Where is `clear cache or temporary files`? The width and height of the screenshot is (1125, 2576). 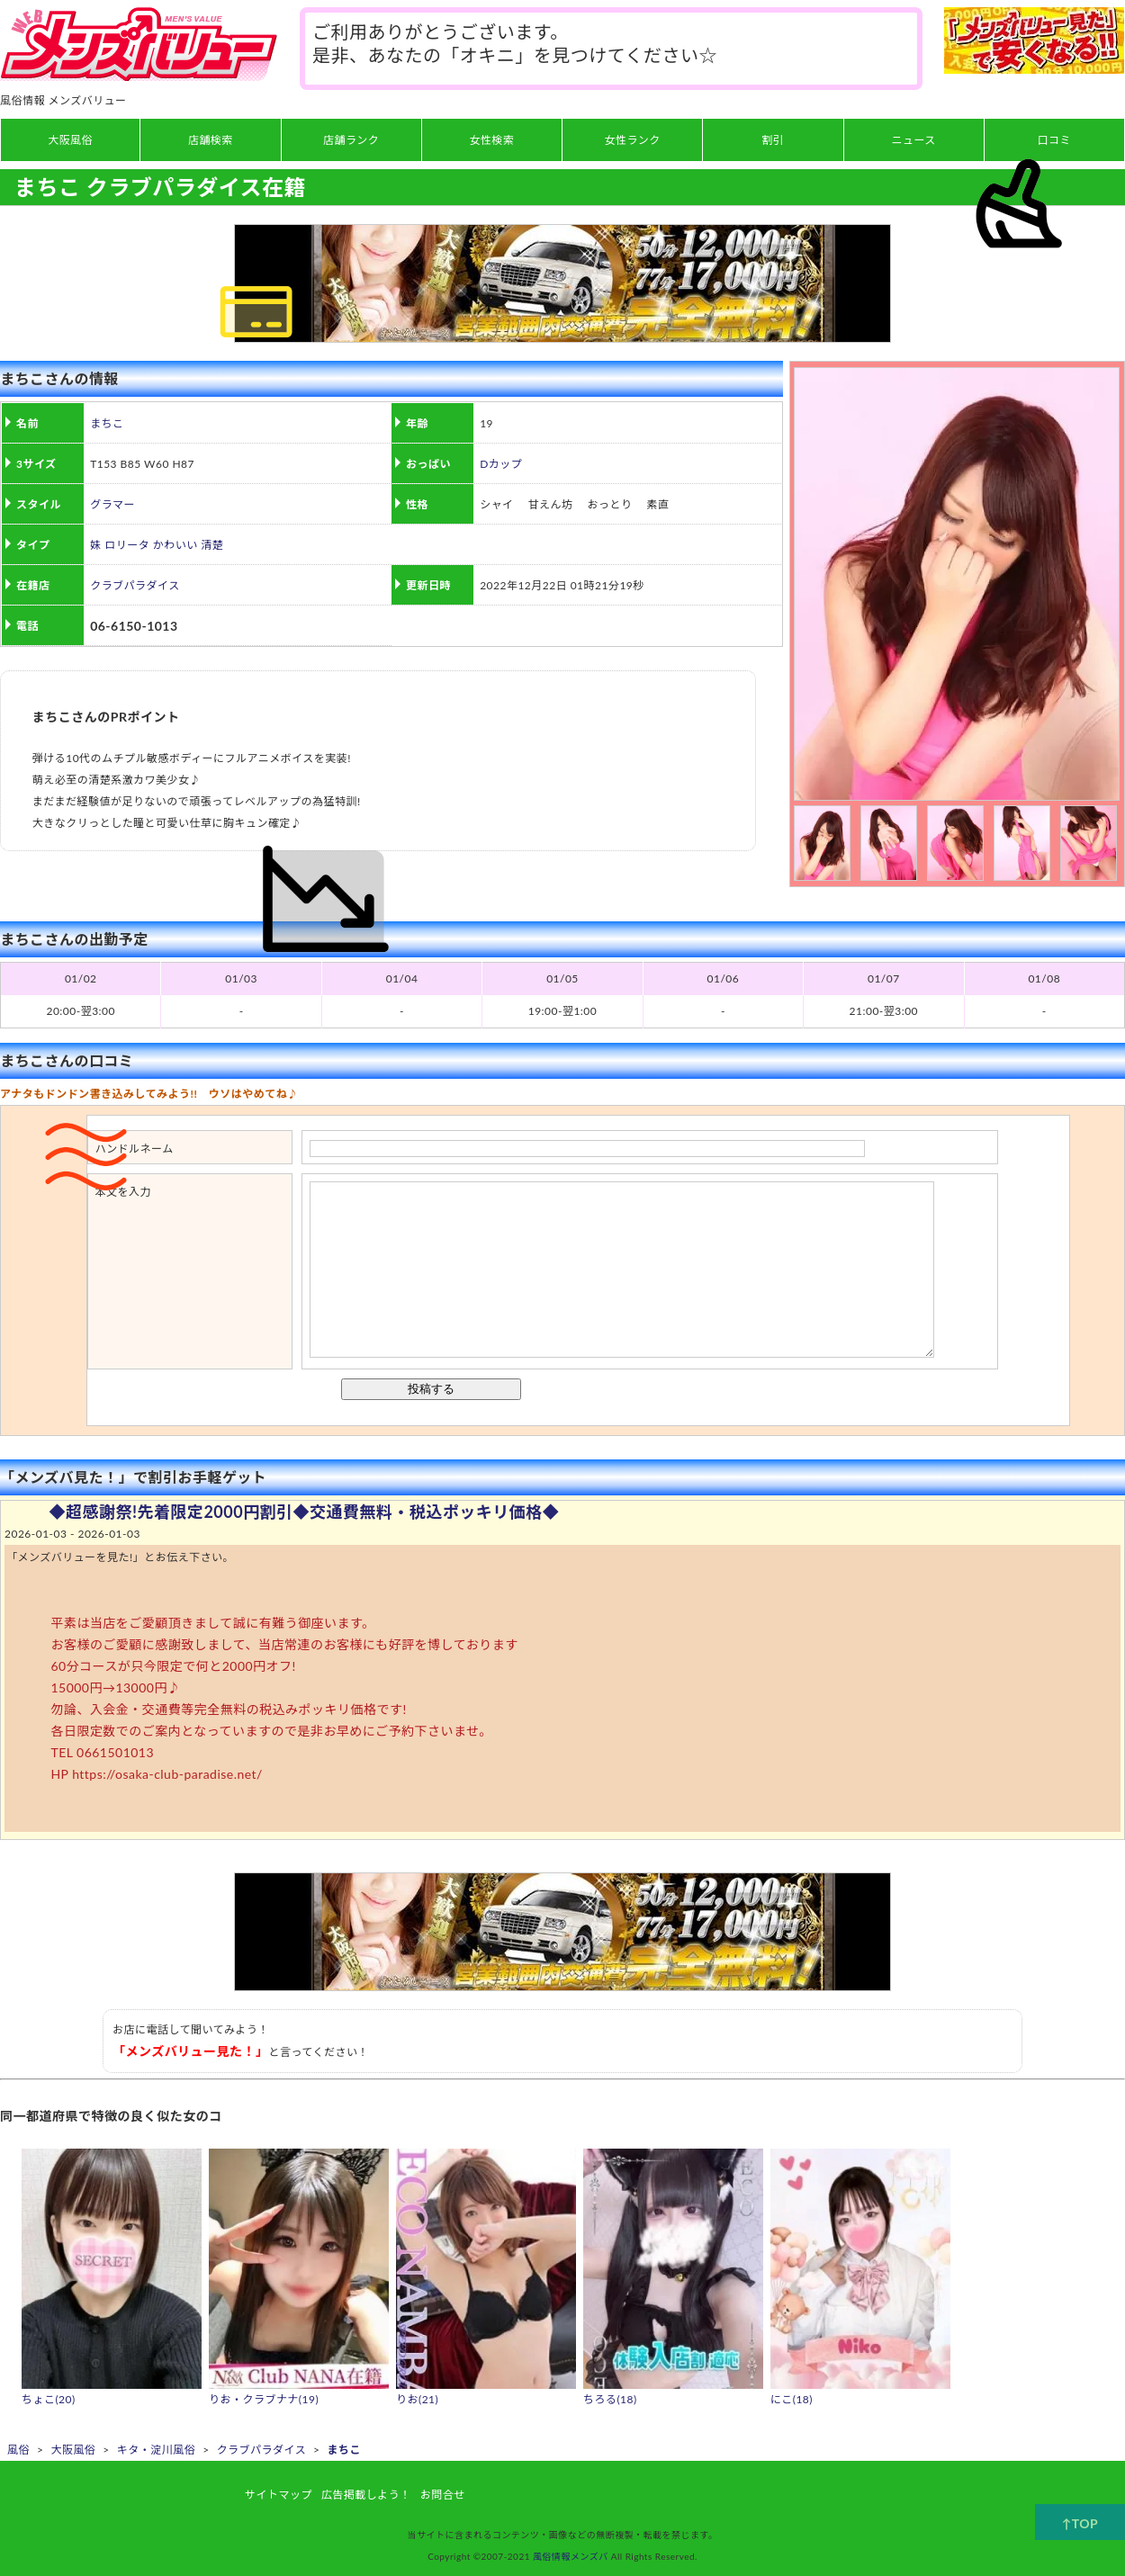
clear cache or temporary files is located at coordinates (1017, 206).